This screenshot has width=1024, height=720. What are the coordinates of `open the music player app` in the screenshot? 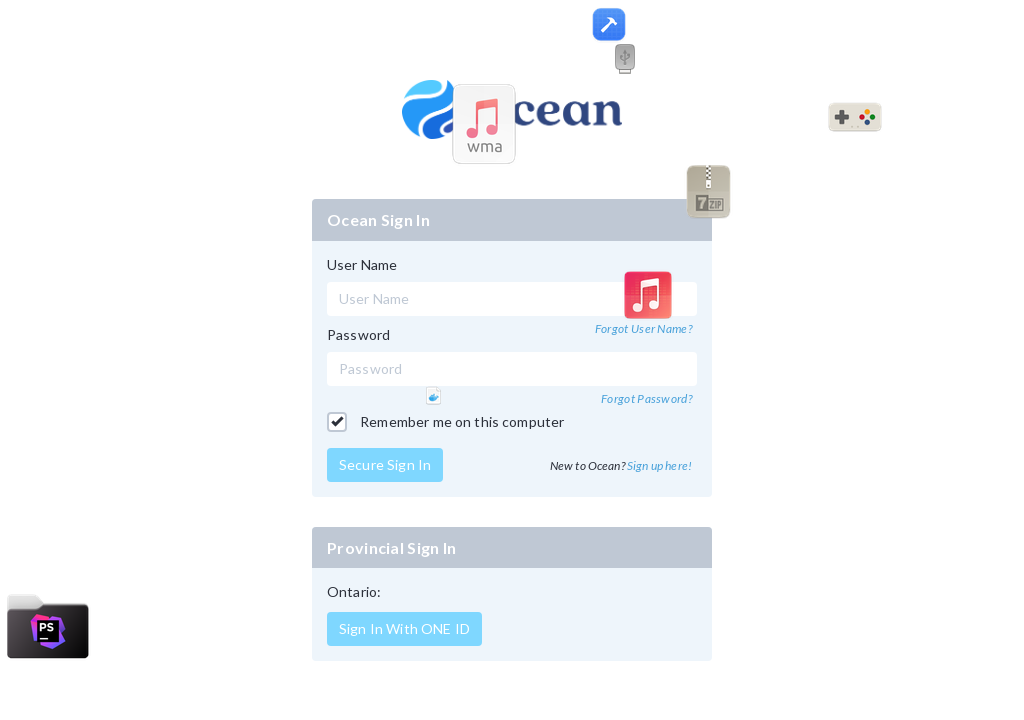 It's located at (648, 295).